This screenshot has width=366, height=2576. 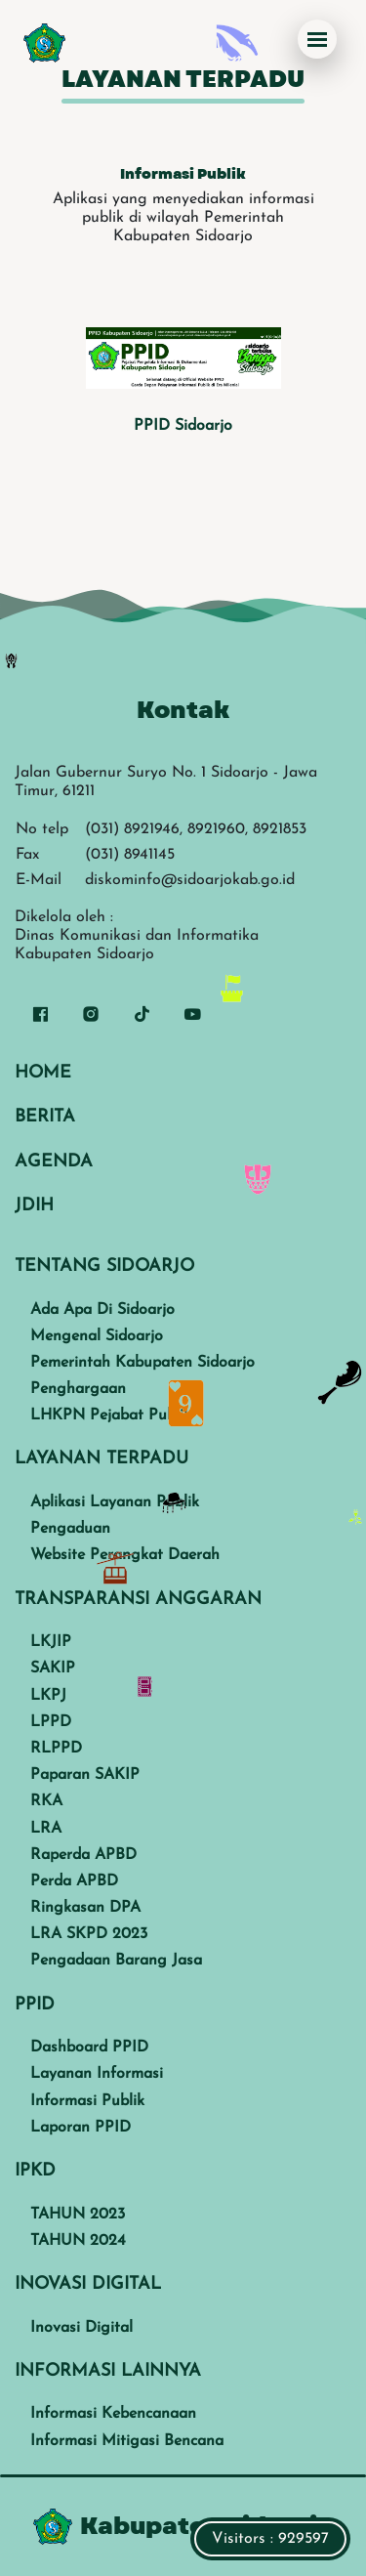 I want to click on anteater character or avatar icon, so click(x=237, y=43).